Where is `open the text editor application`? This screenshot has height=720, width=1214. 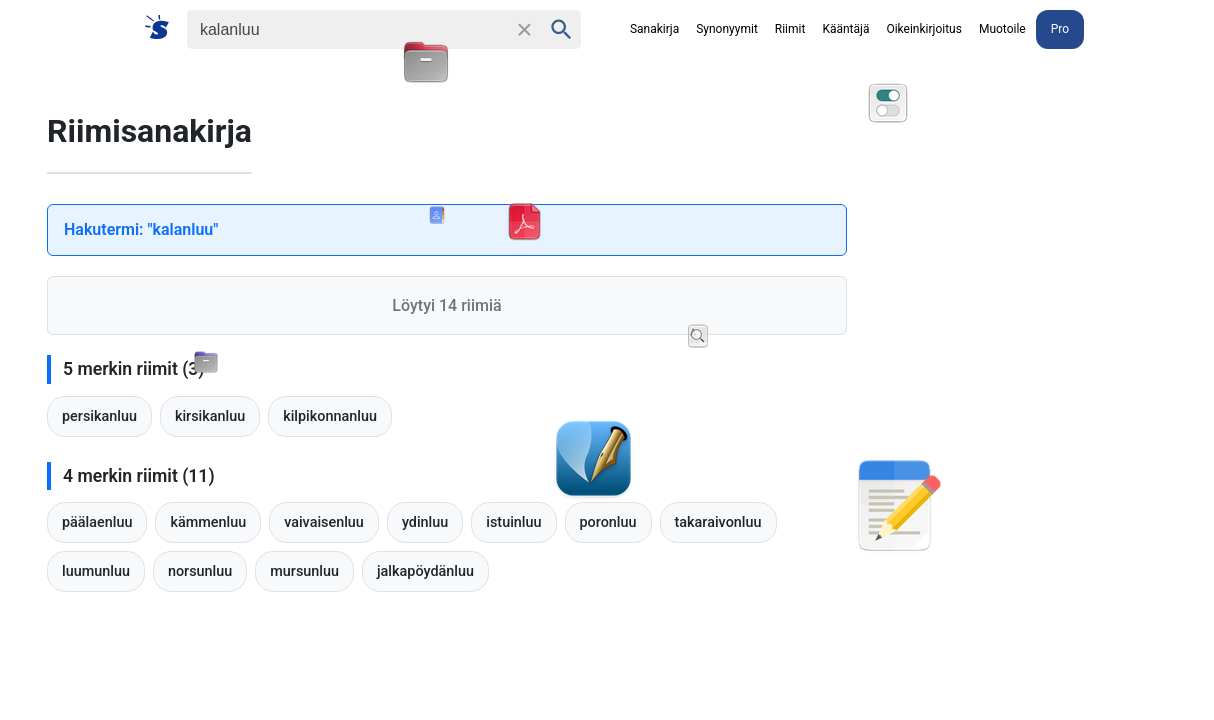
open the text editor application is located at coordinates (894, 505).